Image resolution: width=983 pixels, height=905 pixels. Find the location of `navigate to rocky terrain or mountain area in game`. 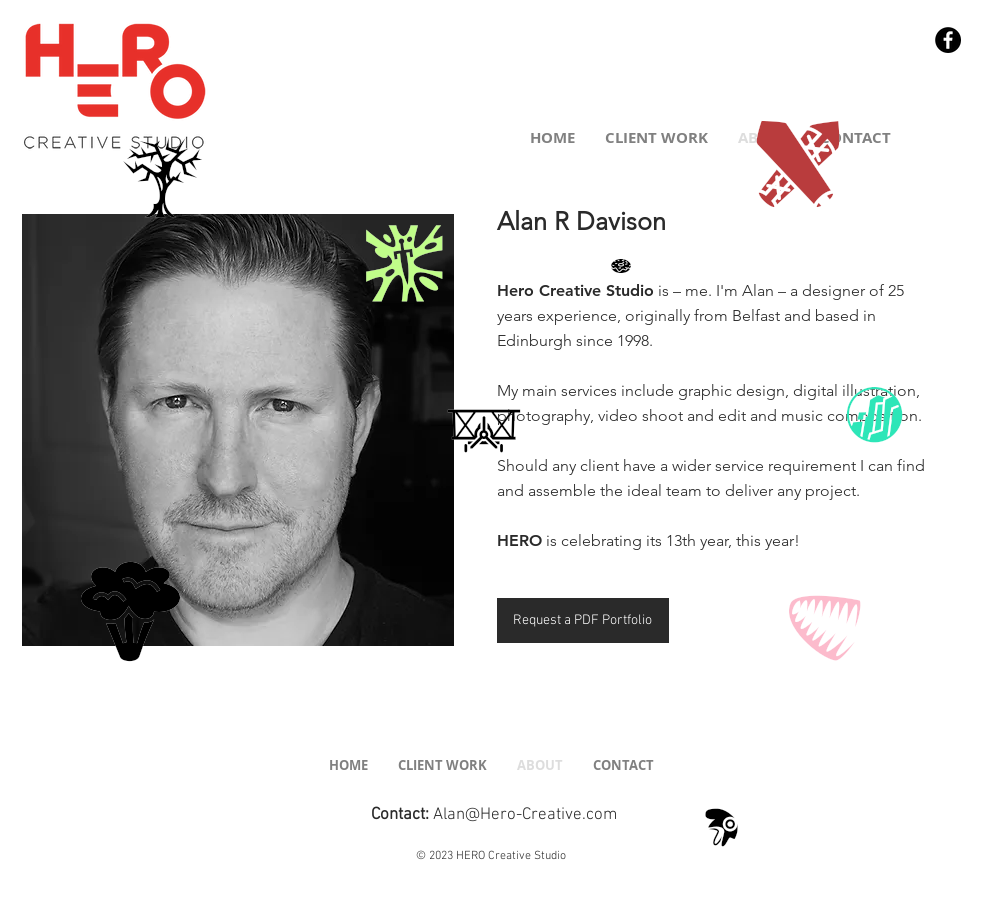

navigate to rocky terrain or mountain area in game is located at coordinates (874, 414).